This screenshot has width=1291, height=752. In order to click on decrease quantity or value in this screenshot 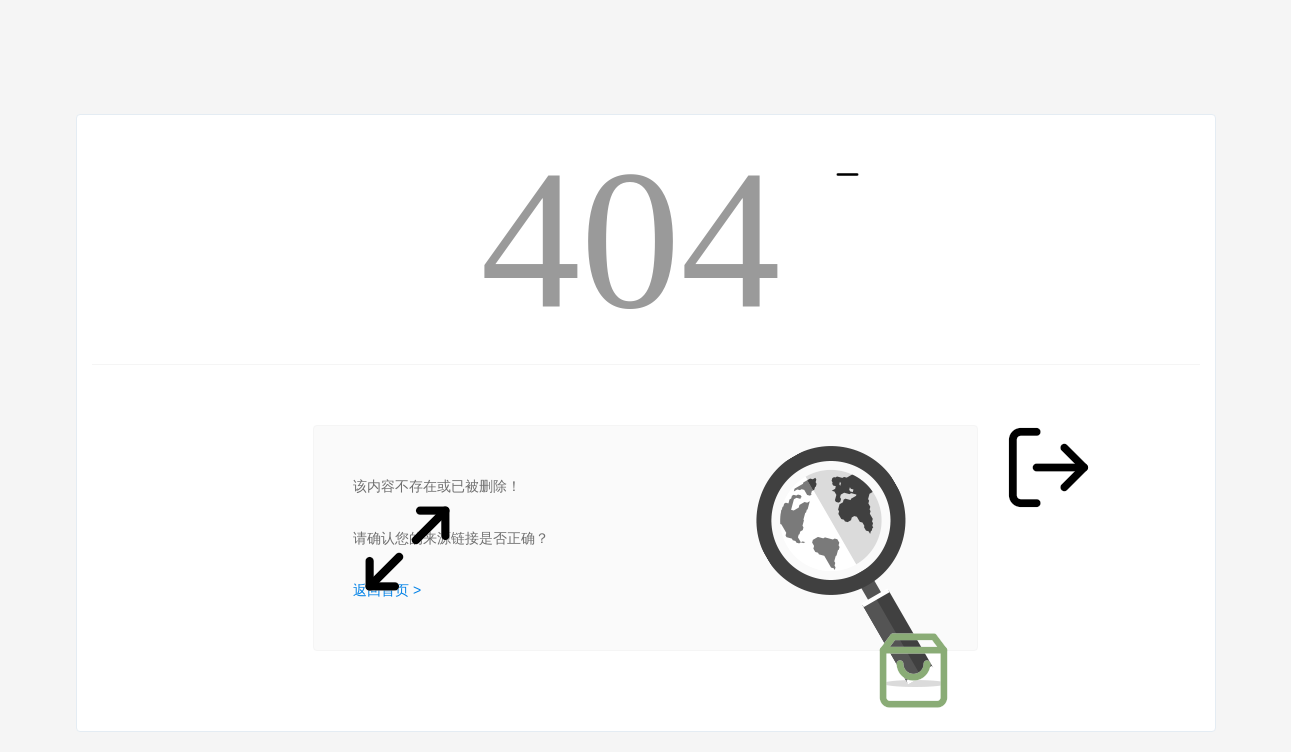, I will do `click(847, 174)`.